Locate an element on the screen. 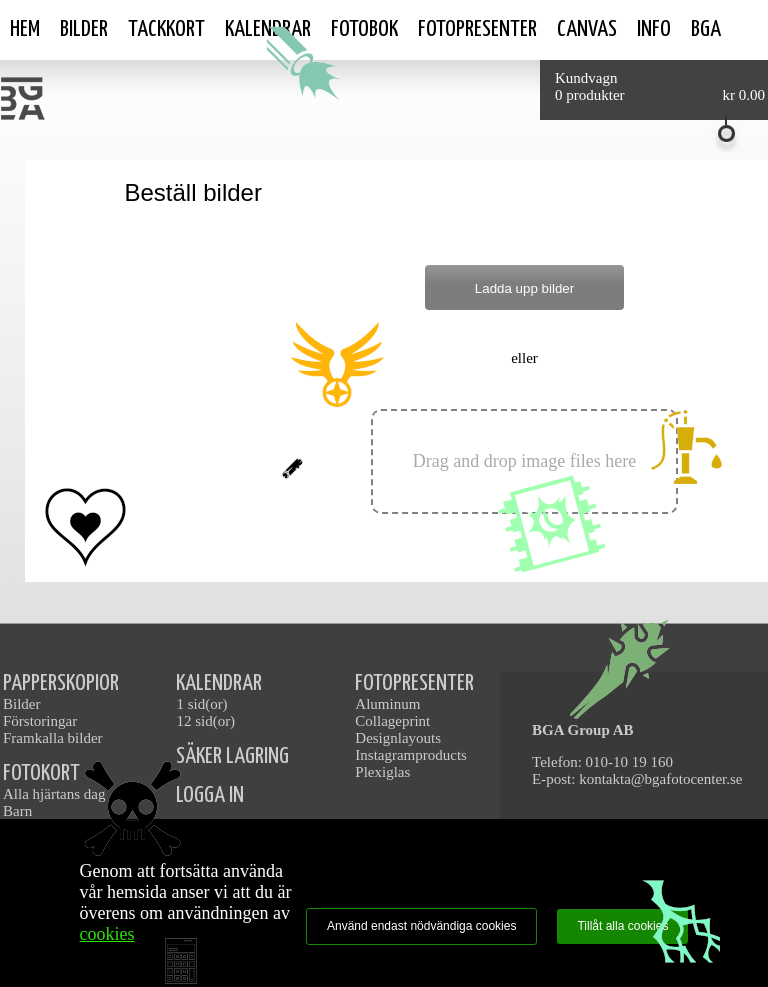 This screenshot has width=768, height=987. indicates lightning or electrical damage effect is located at coordinates (679, 922).